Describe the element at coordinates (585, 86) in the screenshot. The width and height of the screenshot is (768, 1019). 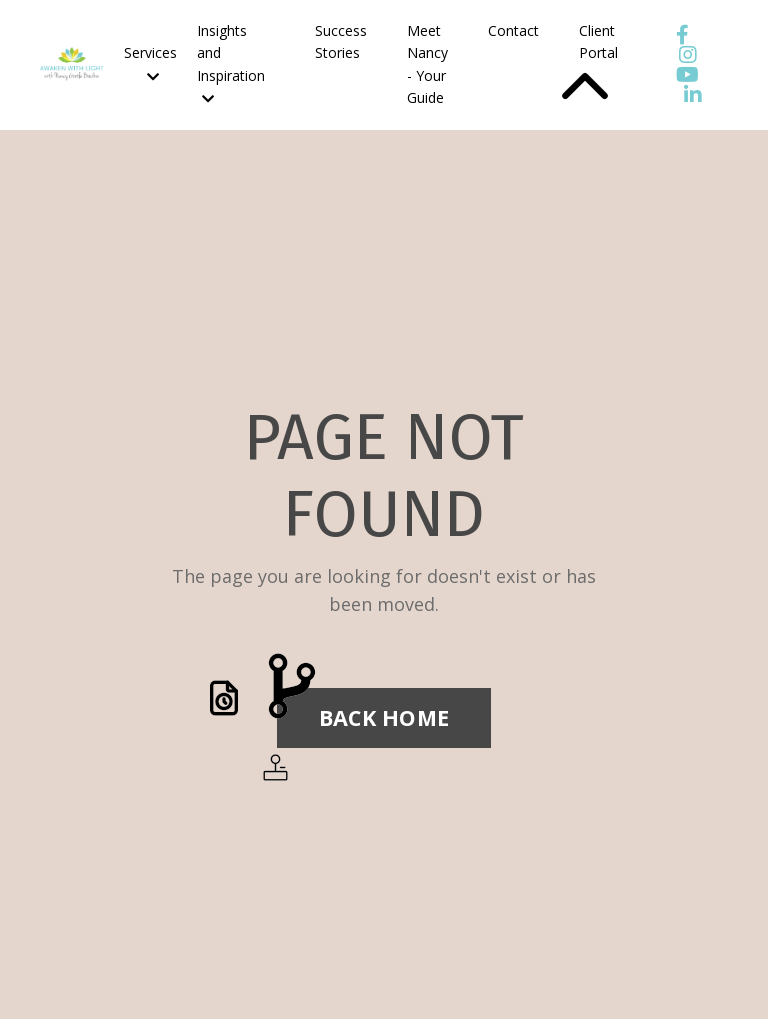
I see `collapse an expanded section` at that location.